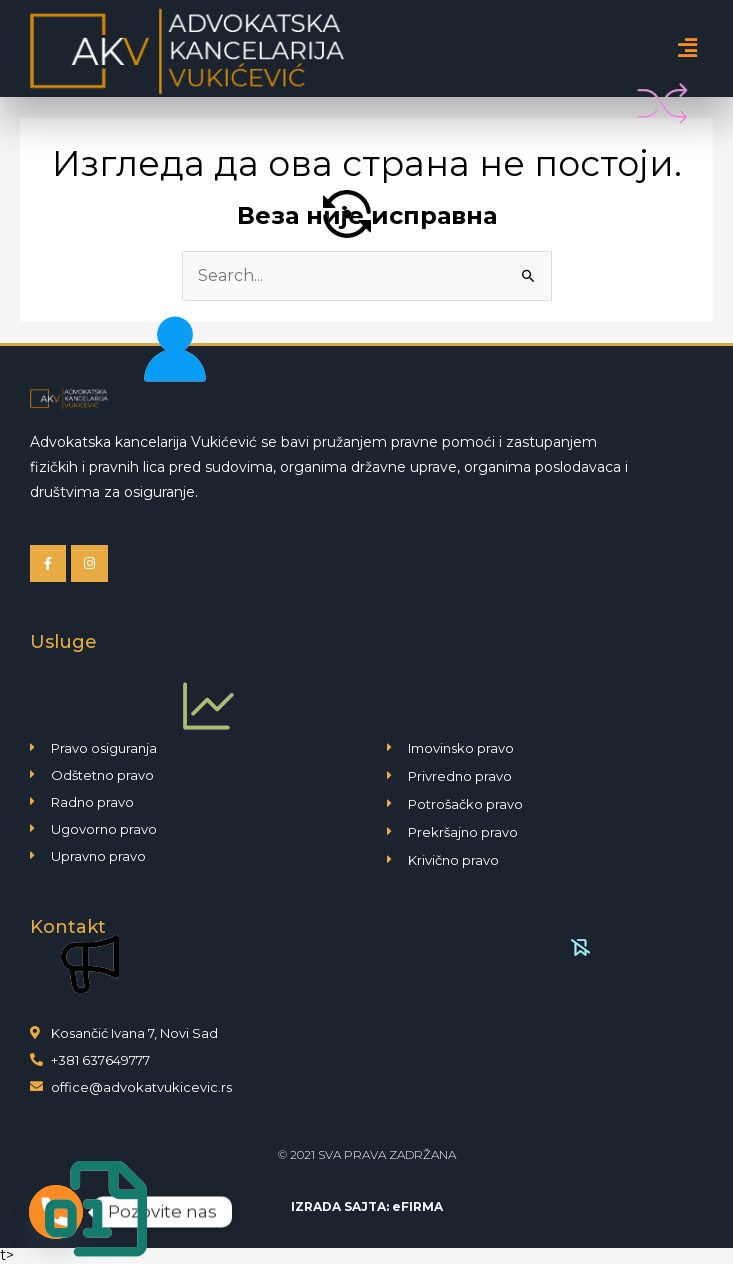  What do you see at coordinates (90, 964) in the screenshot?
I see `make an announcement or broadcast` at bounding box center [90, 964].